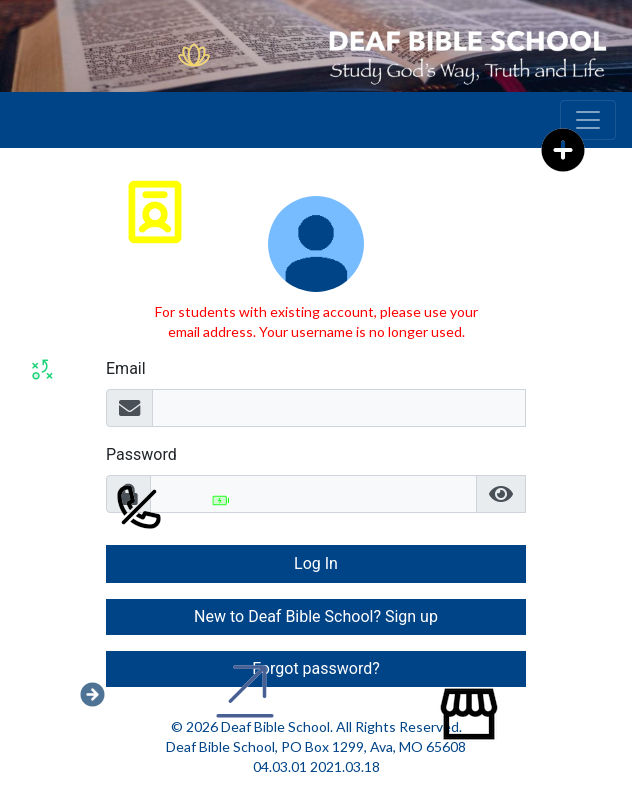 The width and height of the screenshot is (632, 786). I want to click on add a new item, so click(563, 150).